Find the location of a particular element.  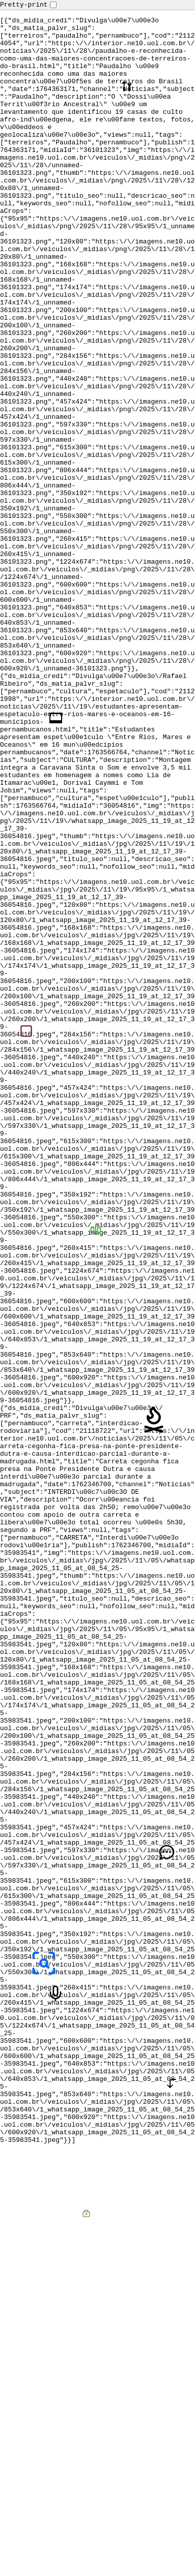

video player with caption or subtitle bar is located at coordinates (55, 718).